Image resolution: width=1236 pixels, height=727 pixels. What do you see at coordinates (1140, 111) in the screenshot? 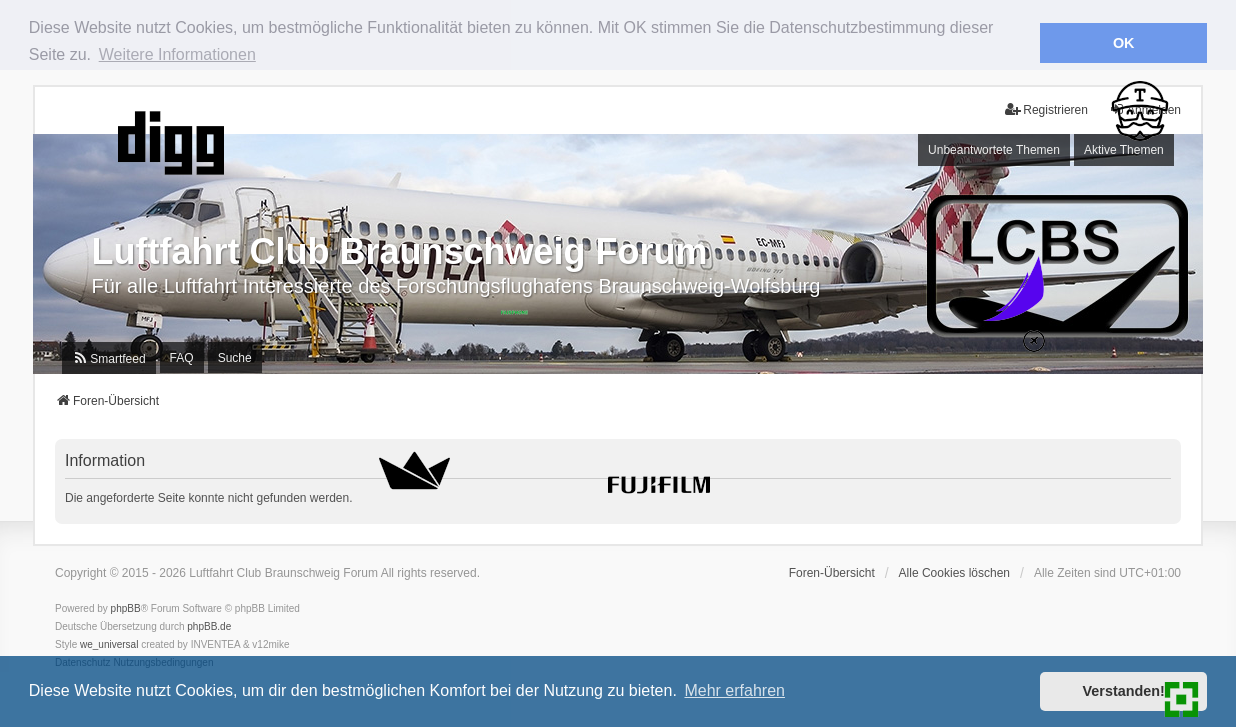
I see `link to Travis CI continuous integration service` at bounding box center [1140, 111].